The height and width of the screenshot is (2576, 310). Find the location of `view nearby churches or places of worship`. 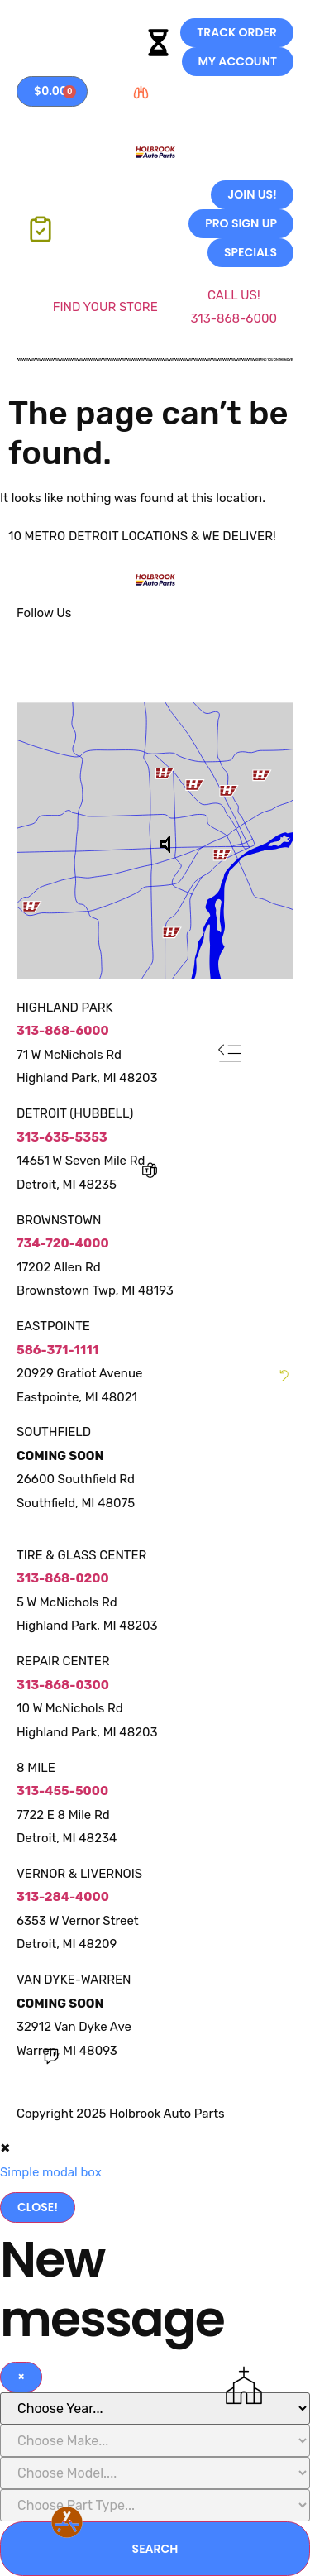

view nearby churches or places of worship is located at coordinates (244, 2387).